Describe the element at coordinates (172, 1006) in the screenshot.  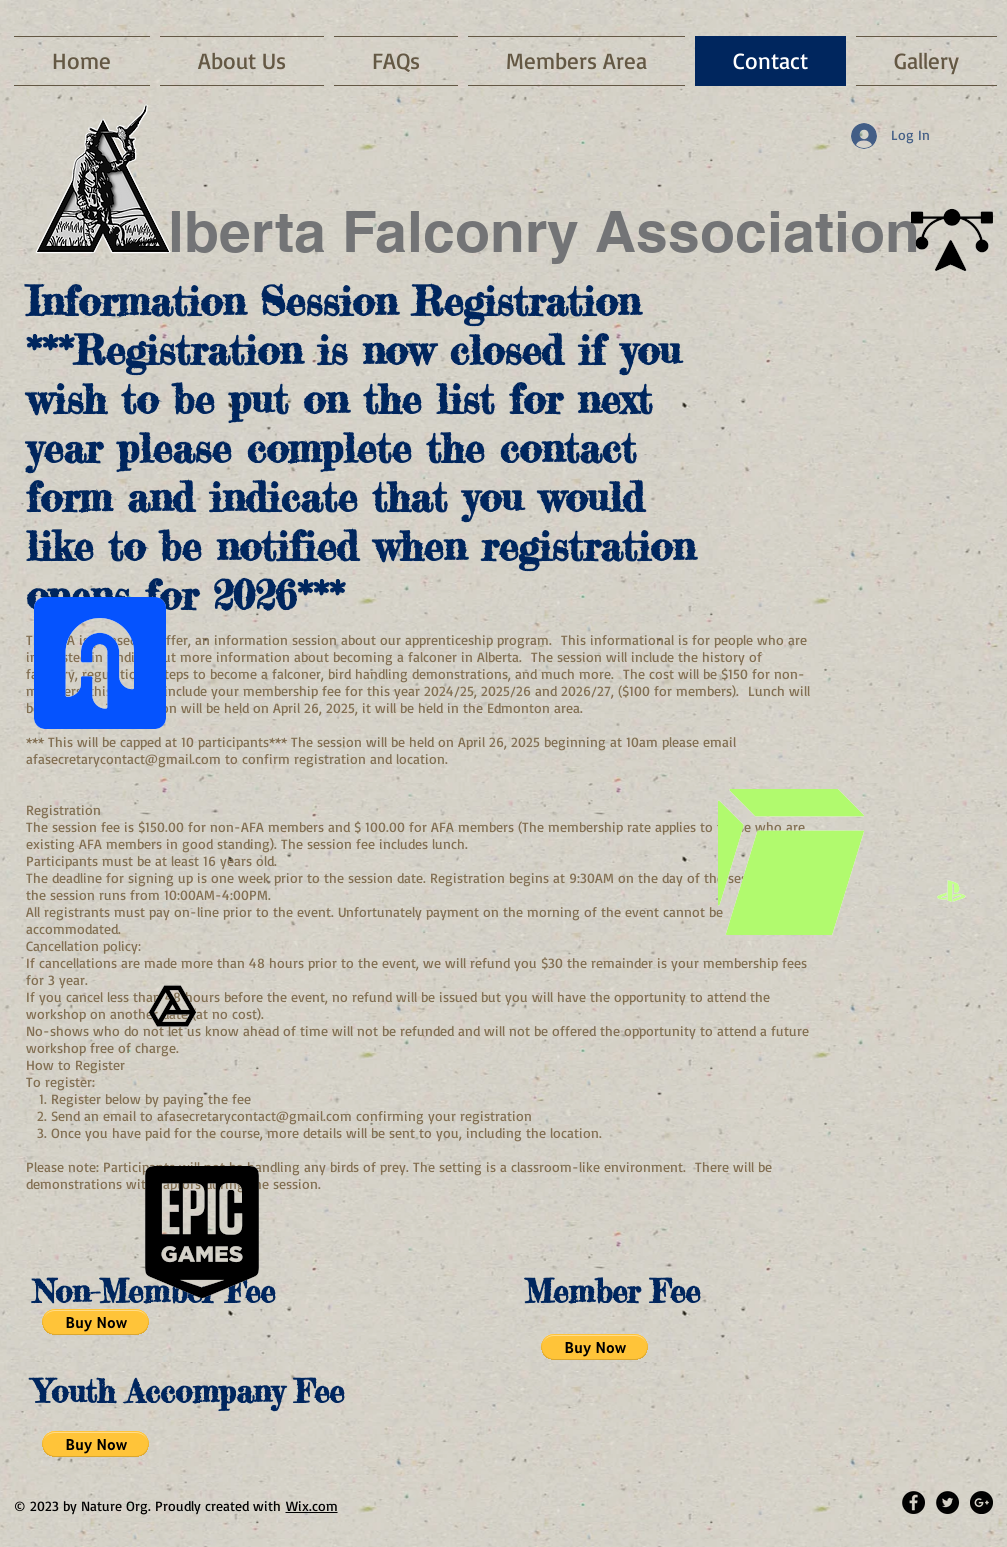
I see `open Google Drive` at that location.